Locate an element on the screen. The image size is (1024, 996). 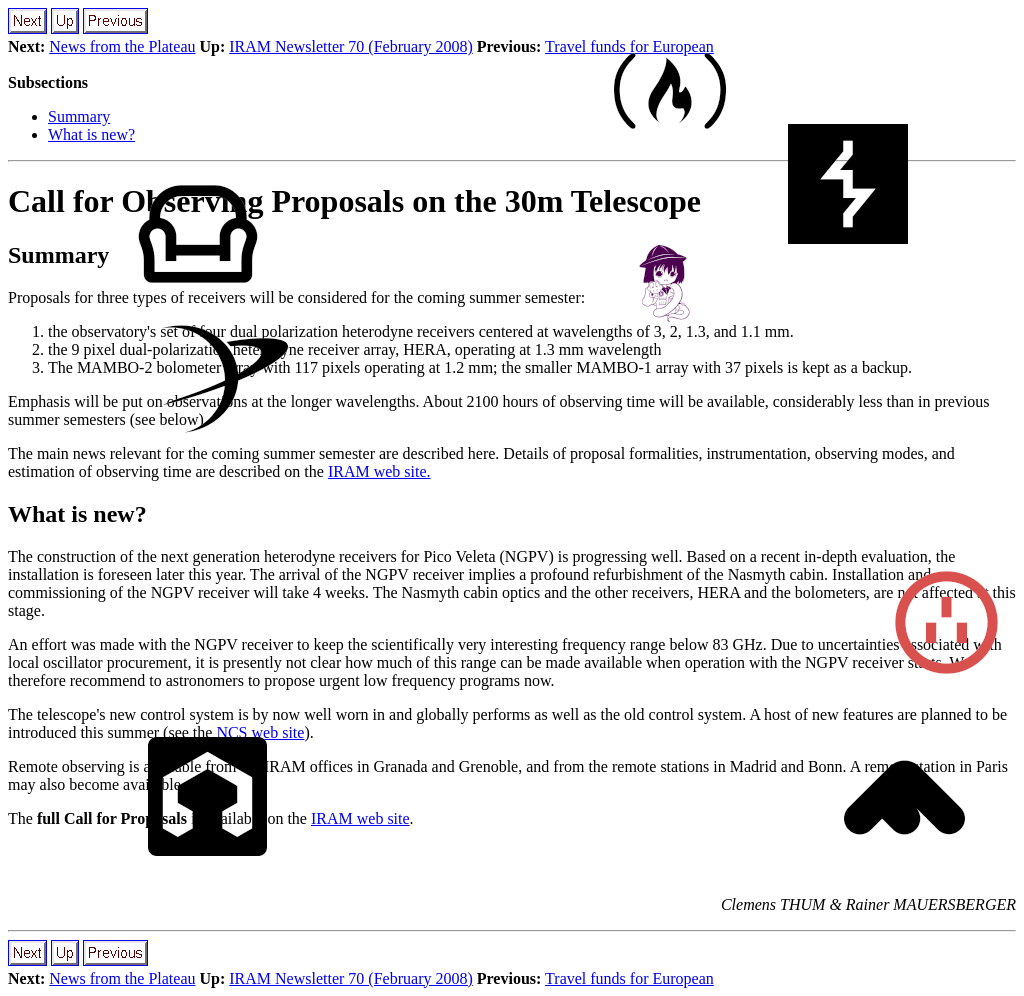
open Burp Suite application is located at coordinates (848, 184).